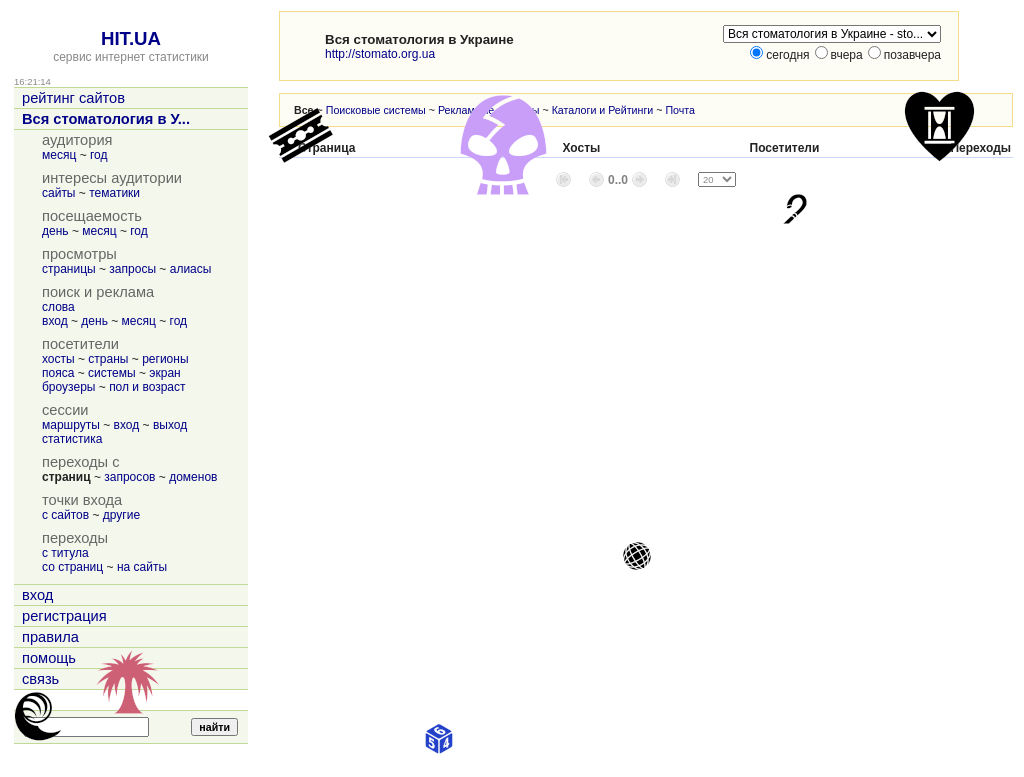  Describe the element at coordinates (939, 126) in the screenshot. I see `indicates a lasting relationship or permanent bond in a game` at that location.